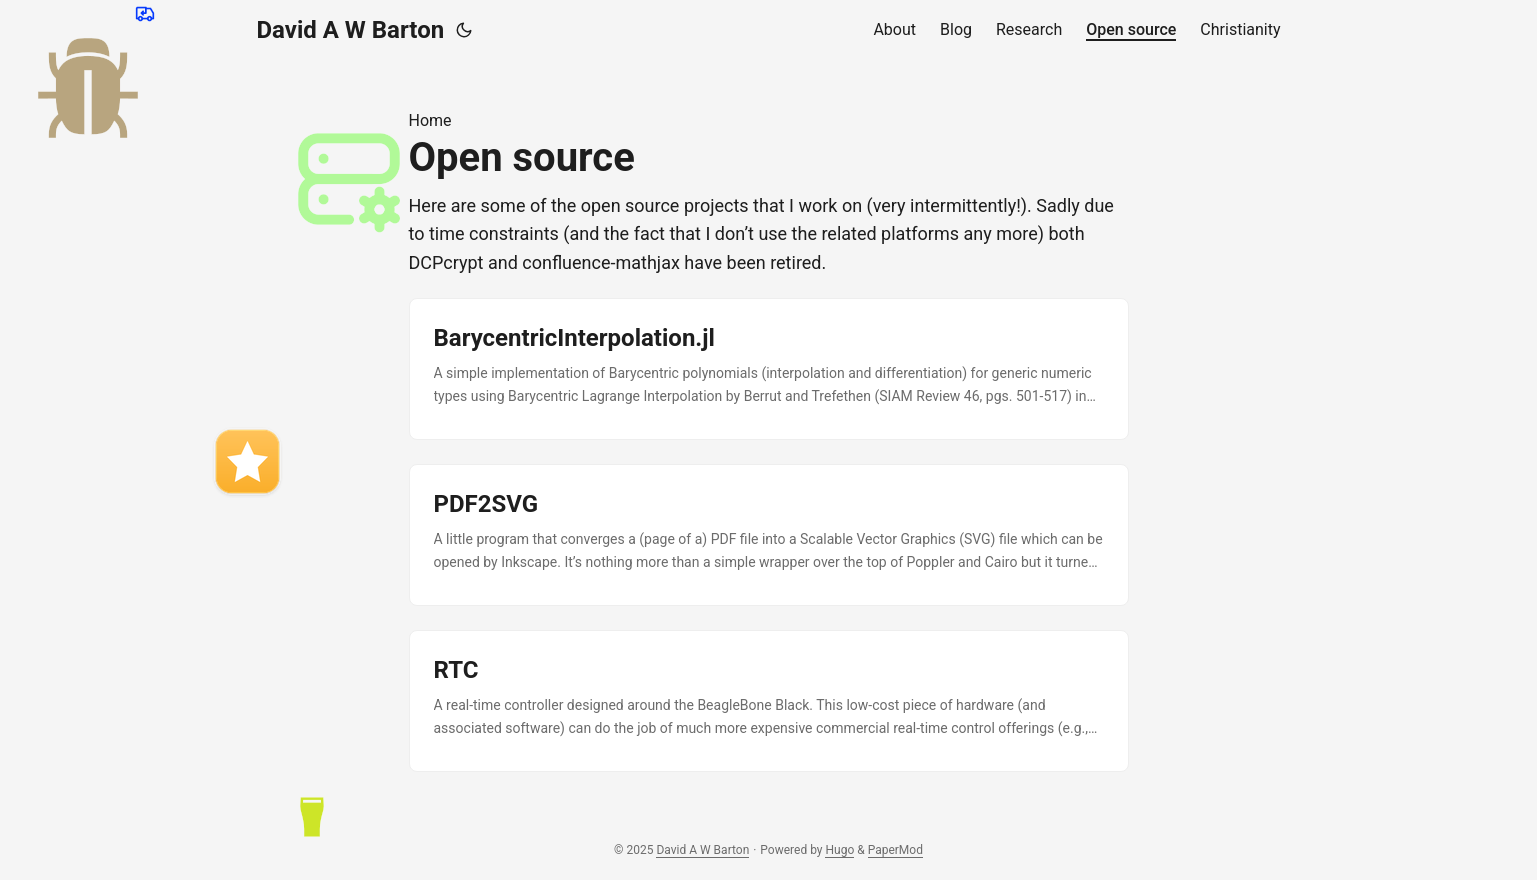 This screenshot has height=880, width=1537. Describe the element at coordinates (88, 88) in the screenshot. I see `report a bug or issue` at that location.